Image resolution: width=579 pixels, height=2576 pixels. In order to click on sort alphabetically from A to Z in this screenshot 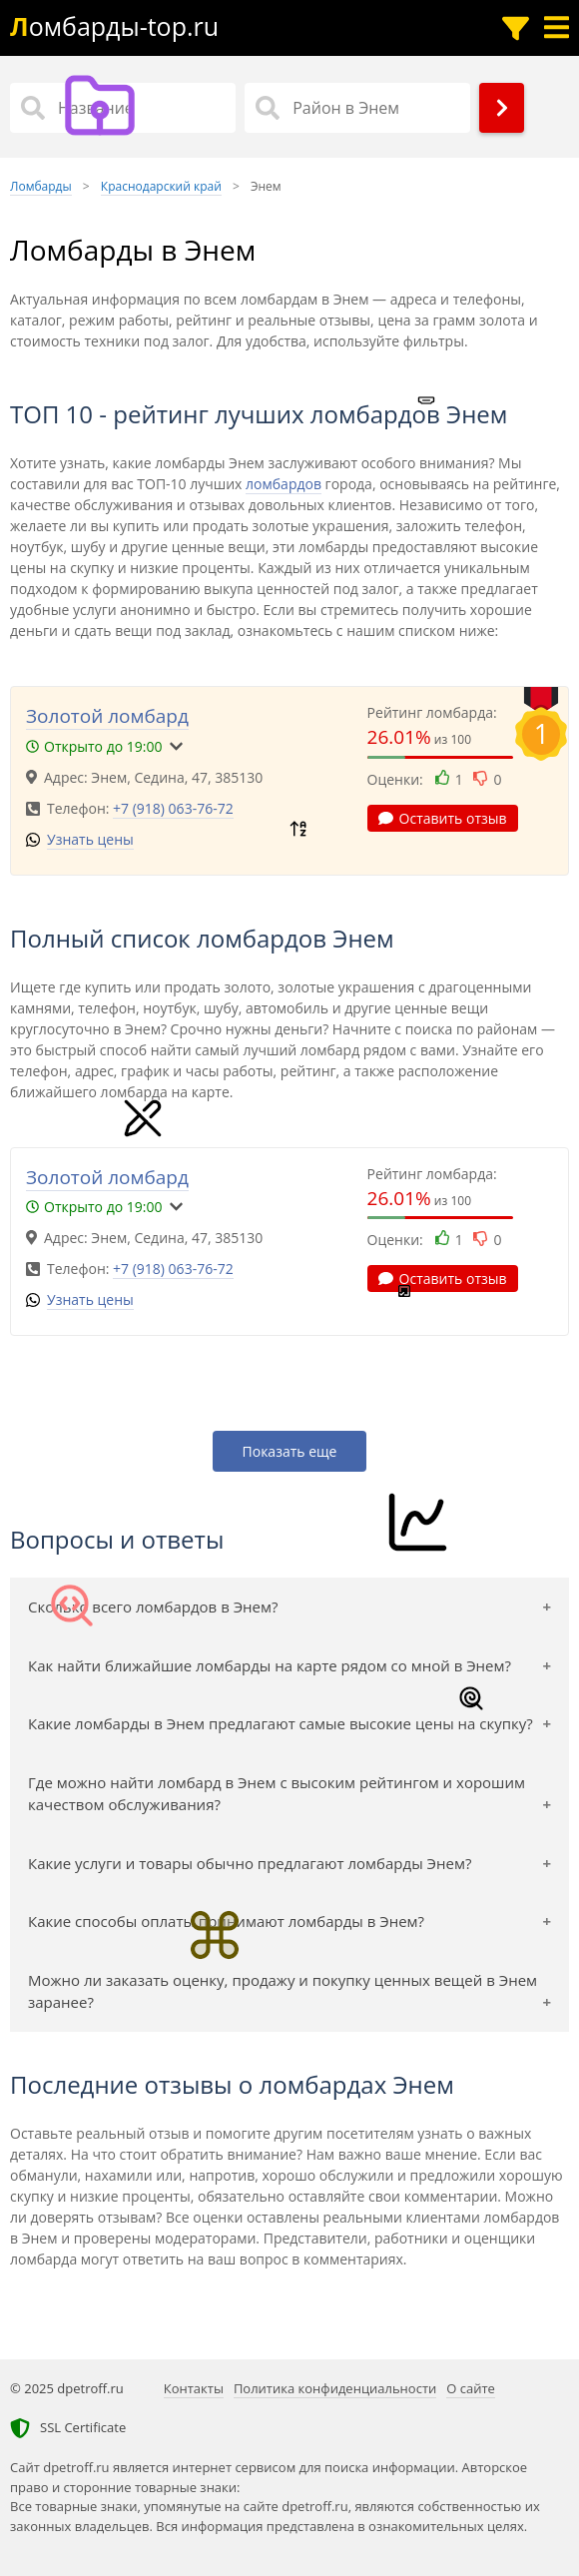, I will do `click(298, 829)`.